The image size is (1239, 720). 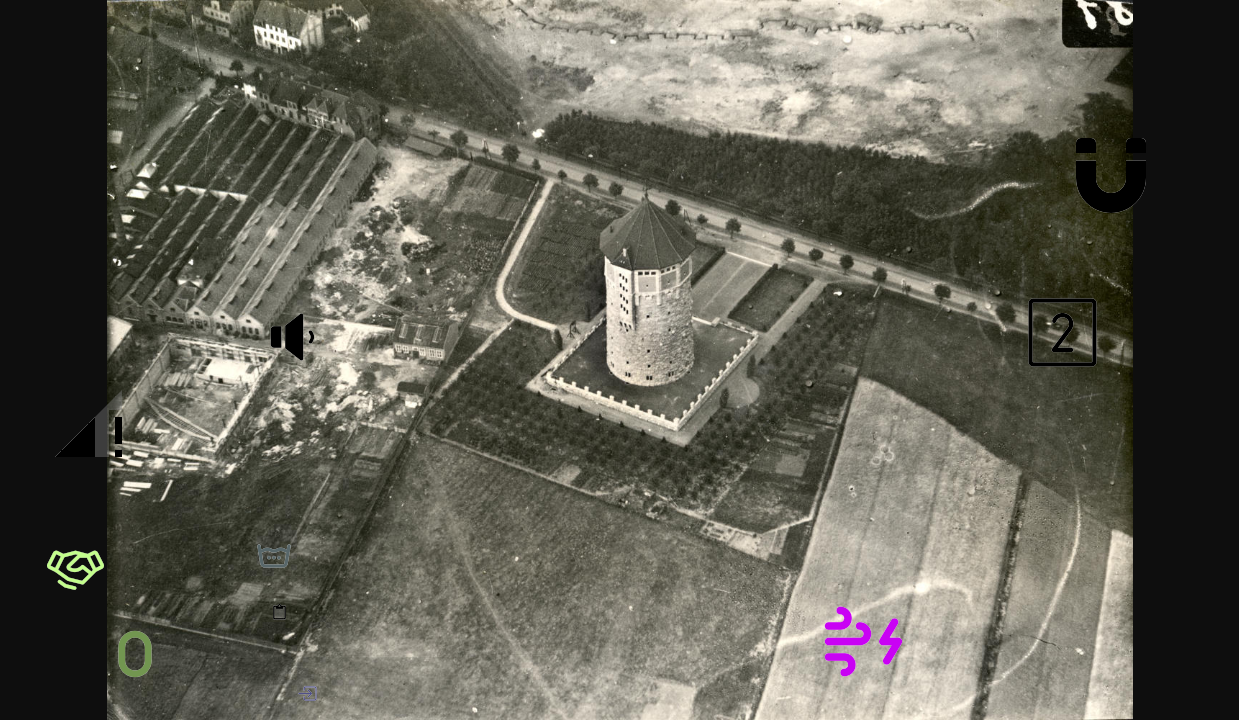 What do you see at coordinates (279, 612) in the screenshot?
I see `paste content from clipboard` at bounding box center [279, 612].